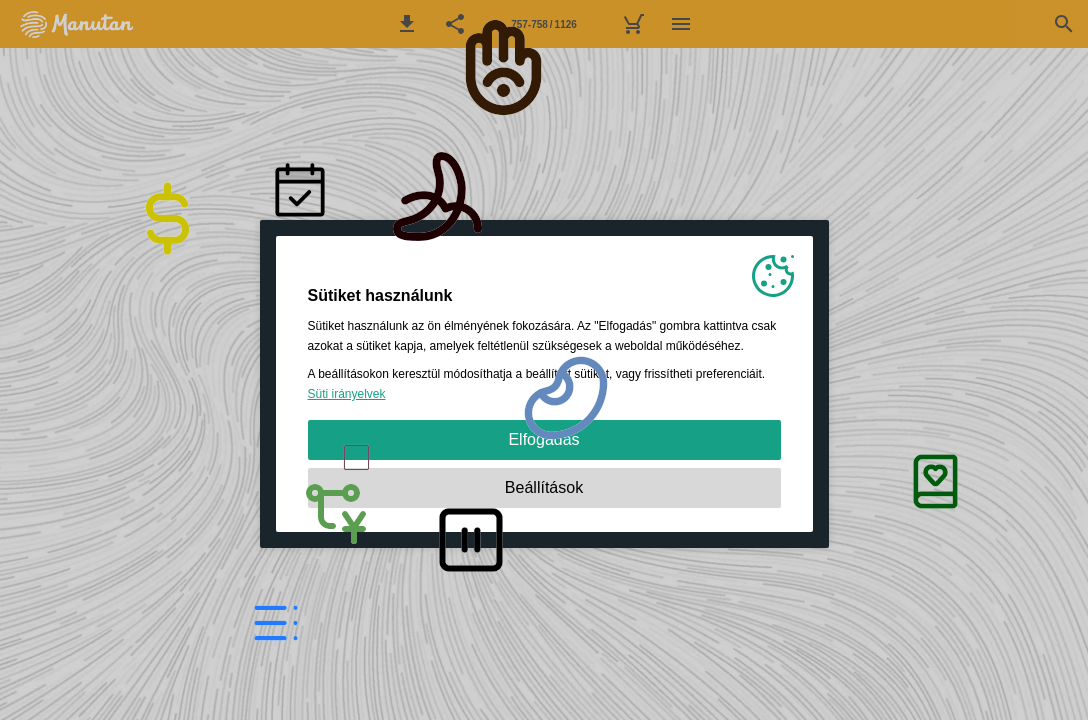 This screenshot has height=720, width=1088. I want to click on view pricing or payment options, so click(167, 218).